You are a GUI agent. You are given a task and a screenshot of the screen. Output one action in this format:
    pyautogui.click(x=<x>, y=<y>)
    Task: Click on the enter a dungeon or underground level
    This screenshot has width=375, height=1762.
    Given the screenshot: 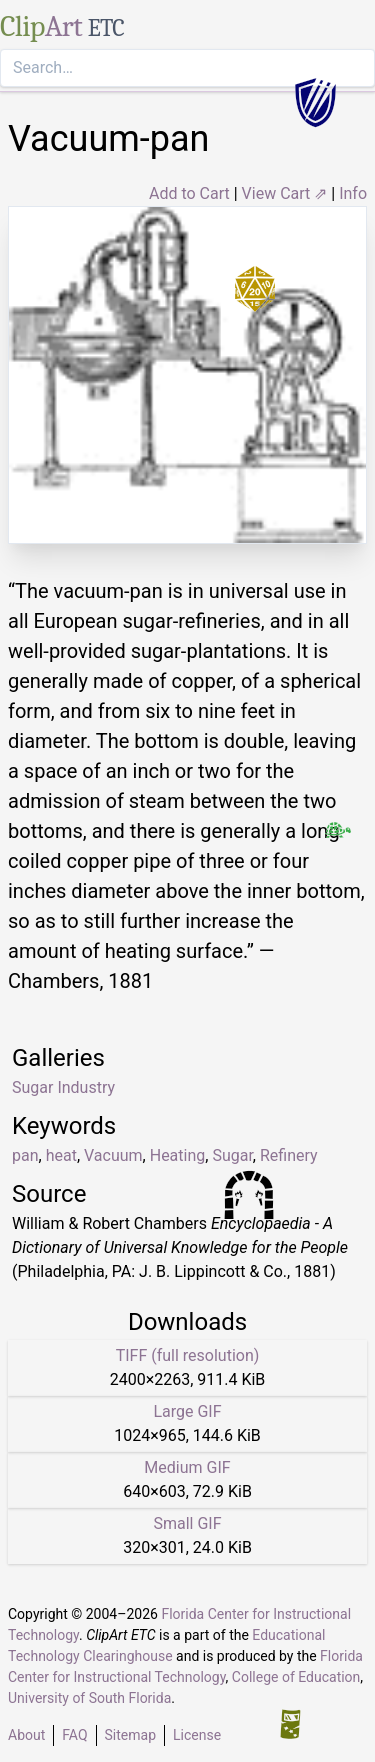 What is the action you would take?
    pyautogui.click(x=249, y=1195)
    